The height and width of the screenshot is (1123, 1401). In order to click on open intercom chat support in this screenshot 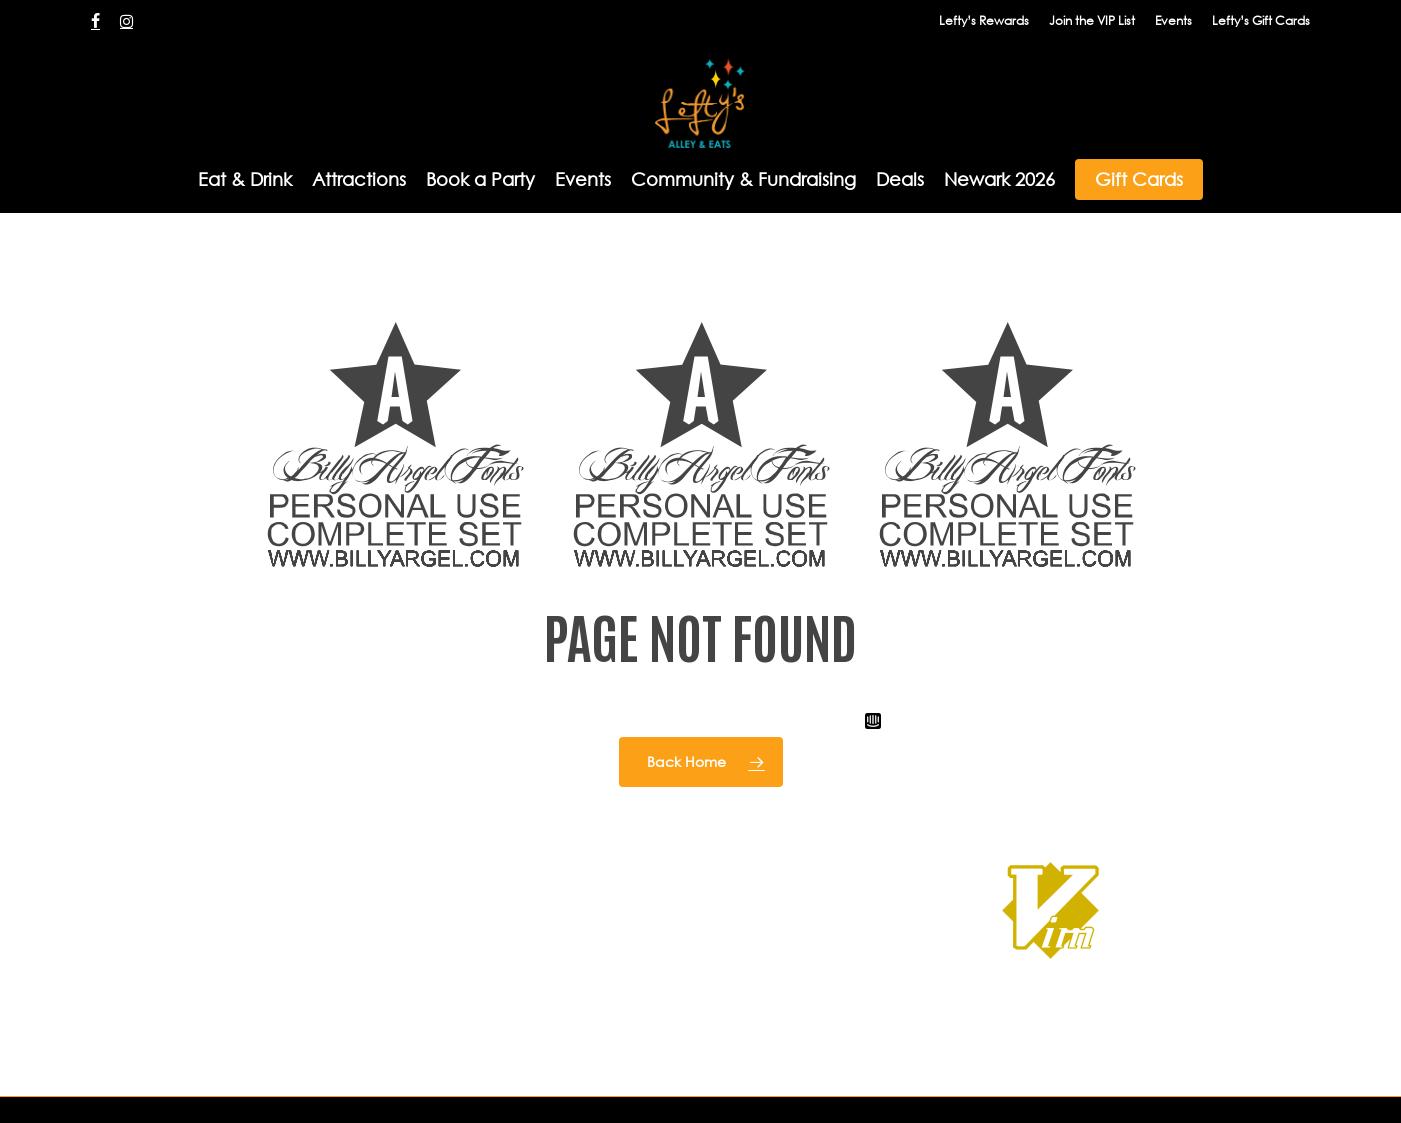, I will do `click(873, 721)`.